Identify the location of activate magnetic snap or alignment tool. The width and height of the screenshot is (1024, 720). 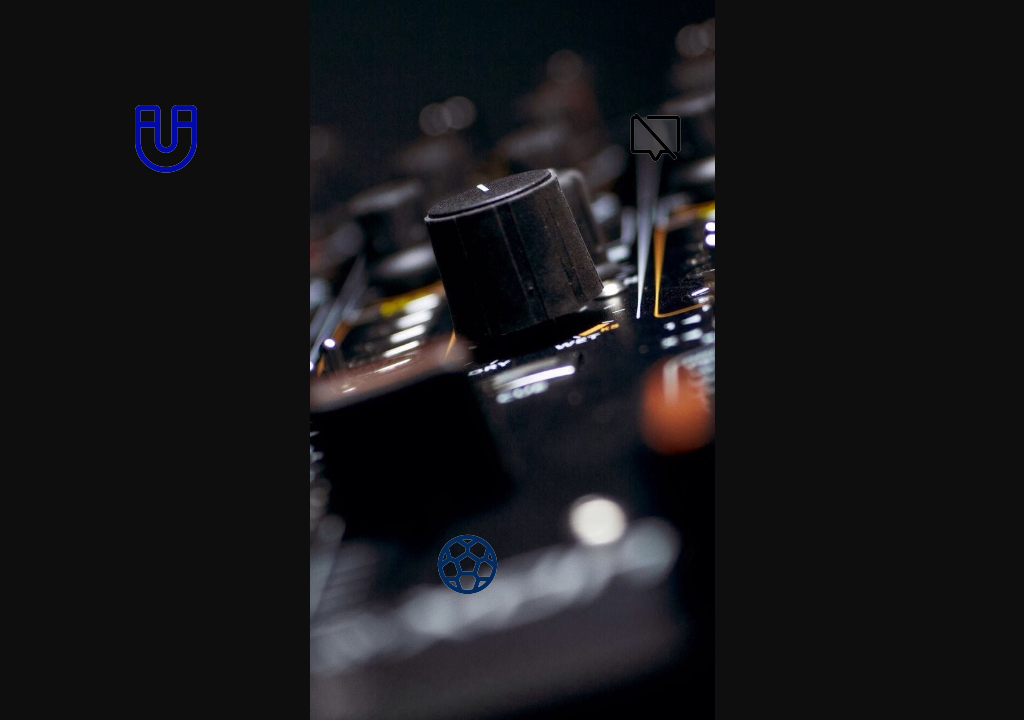
(166, 136).